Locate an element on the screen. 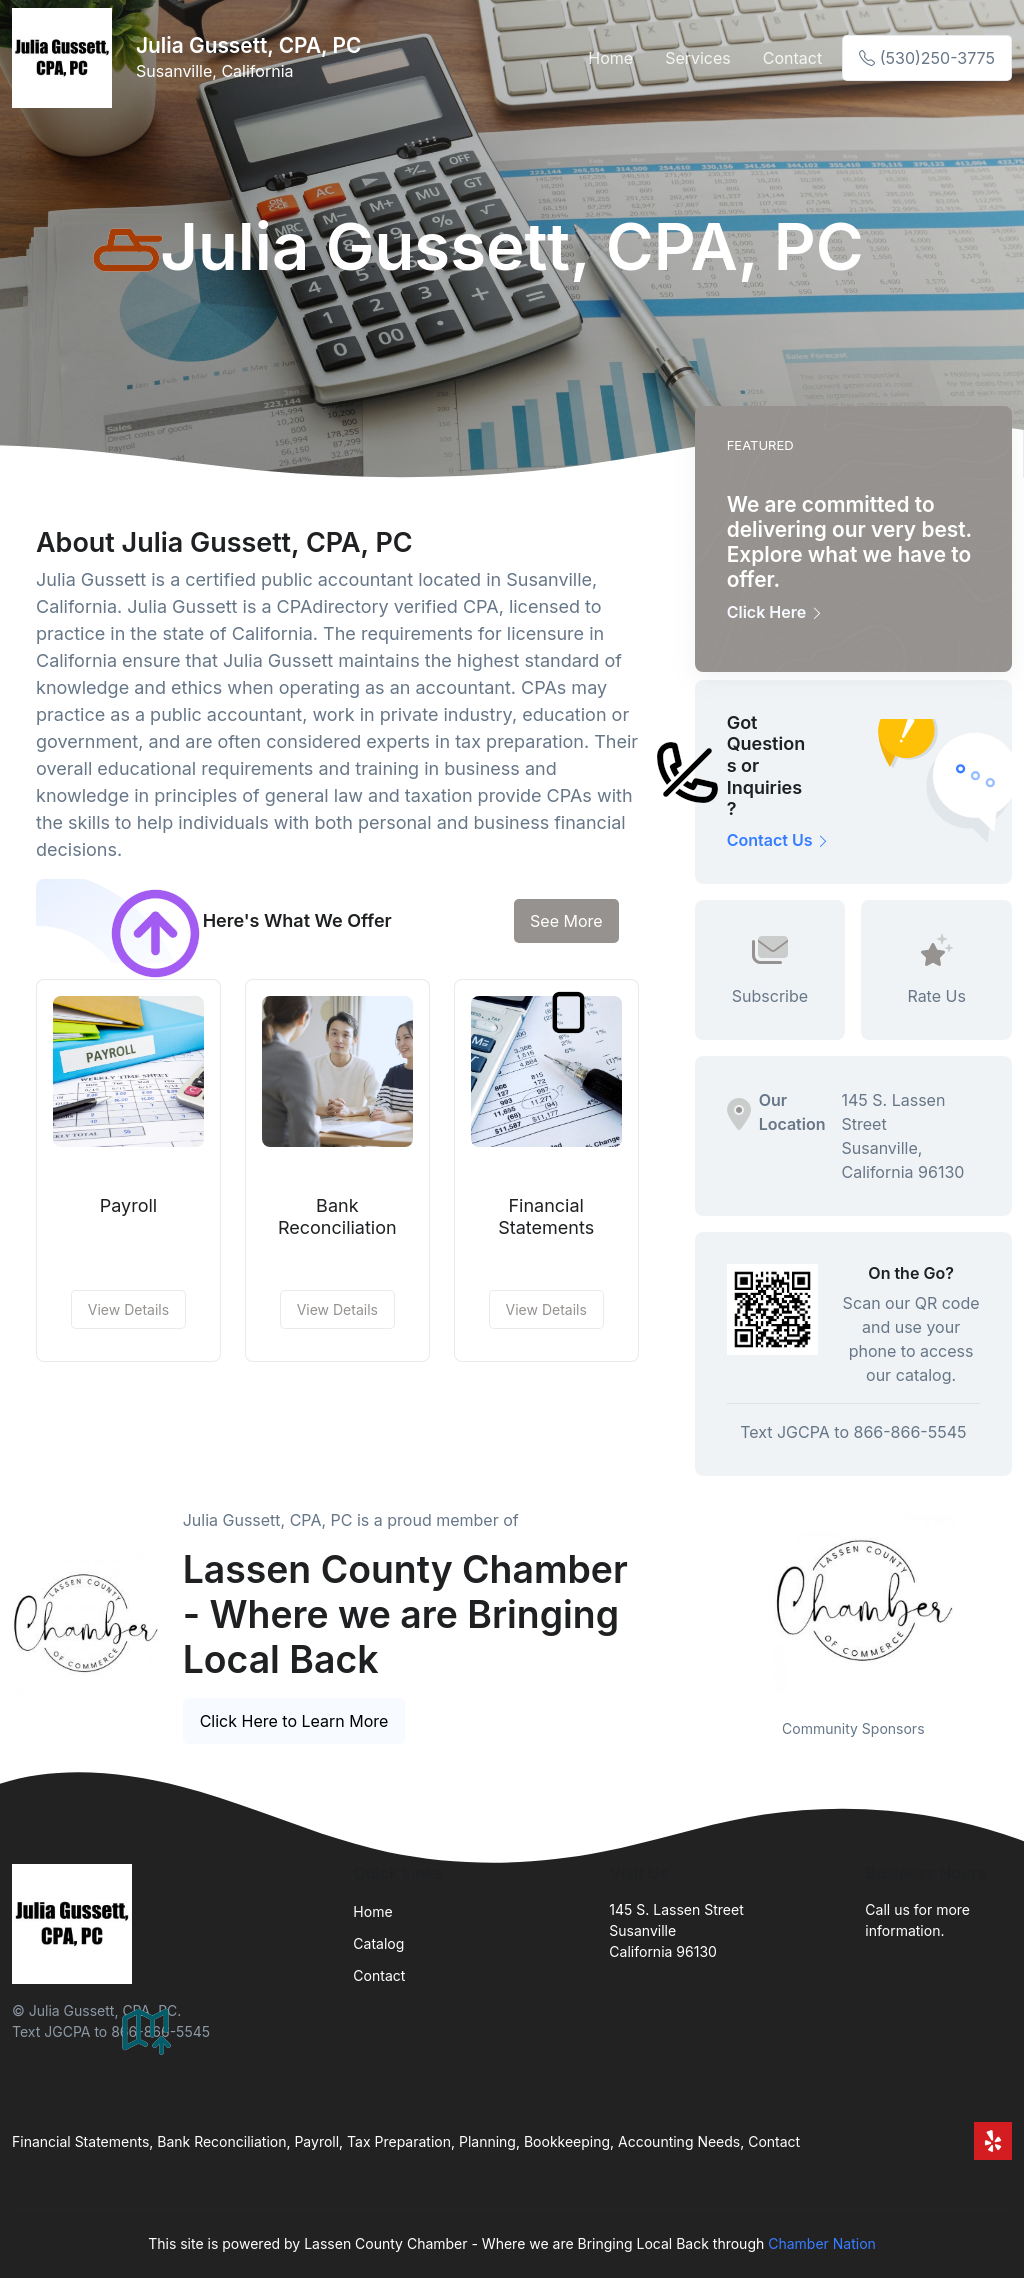 The image size is (1024, 2278). switch to portrait orientation is located at coordinates (568, 1012).